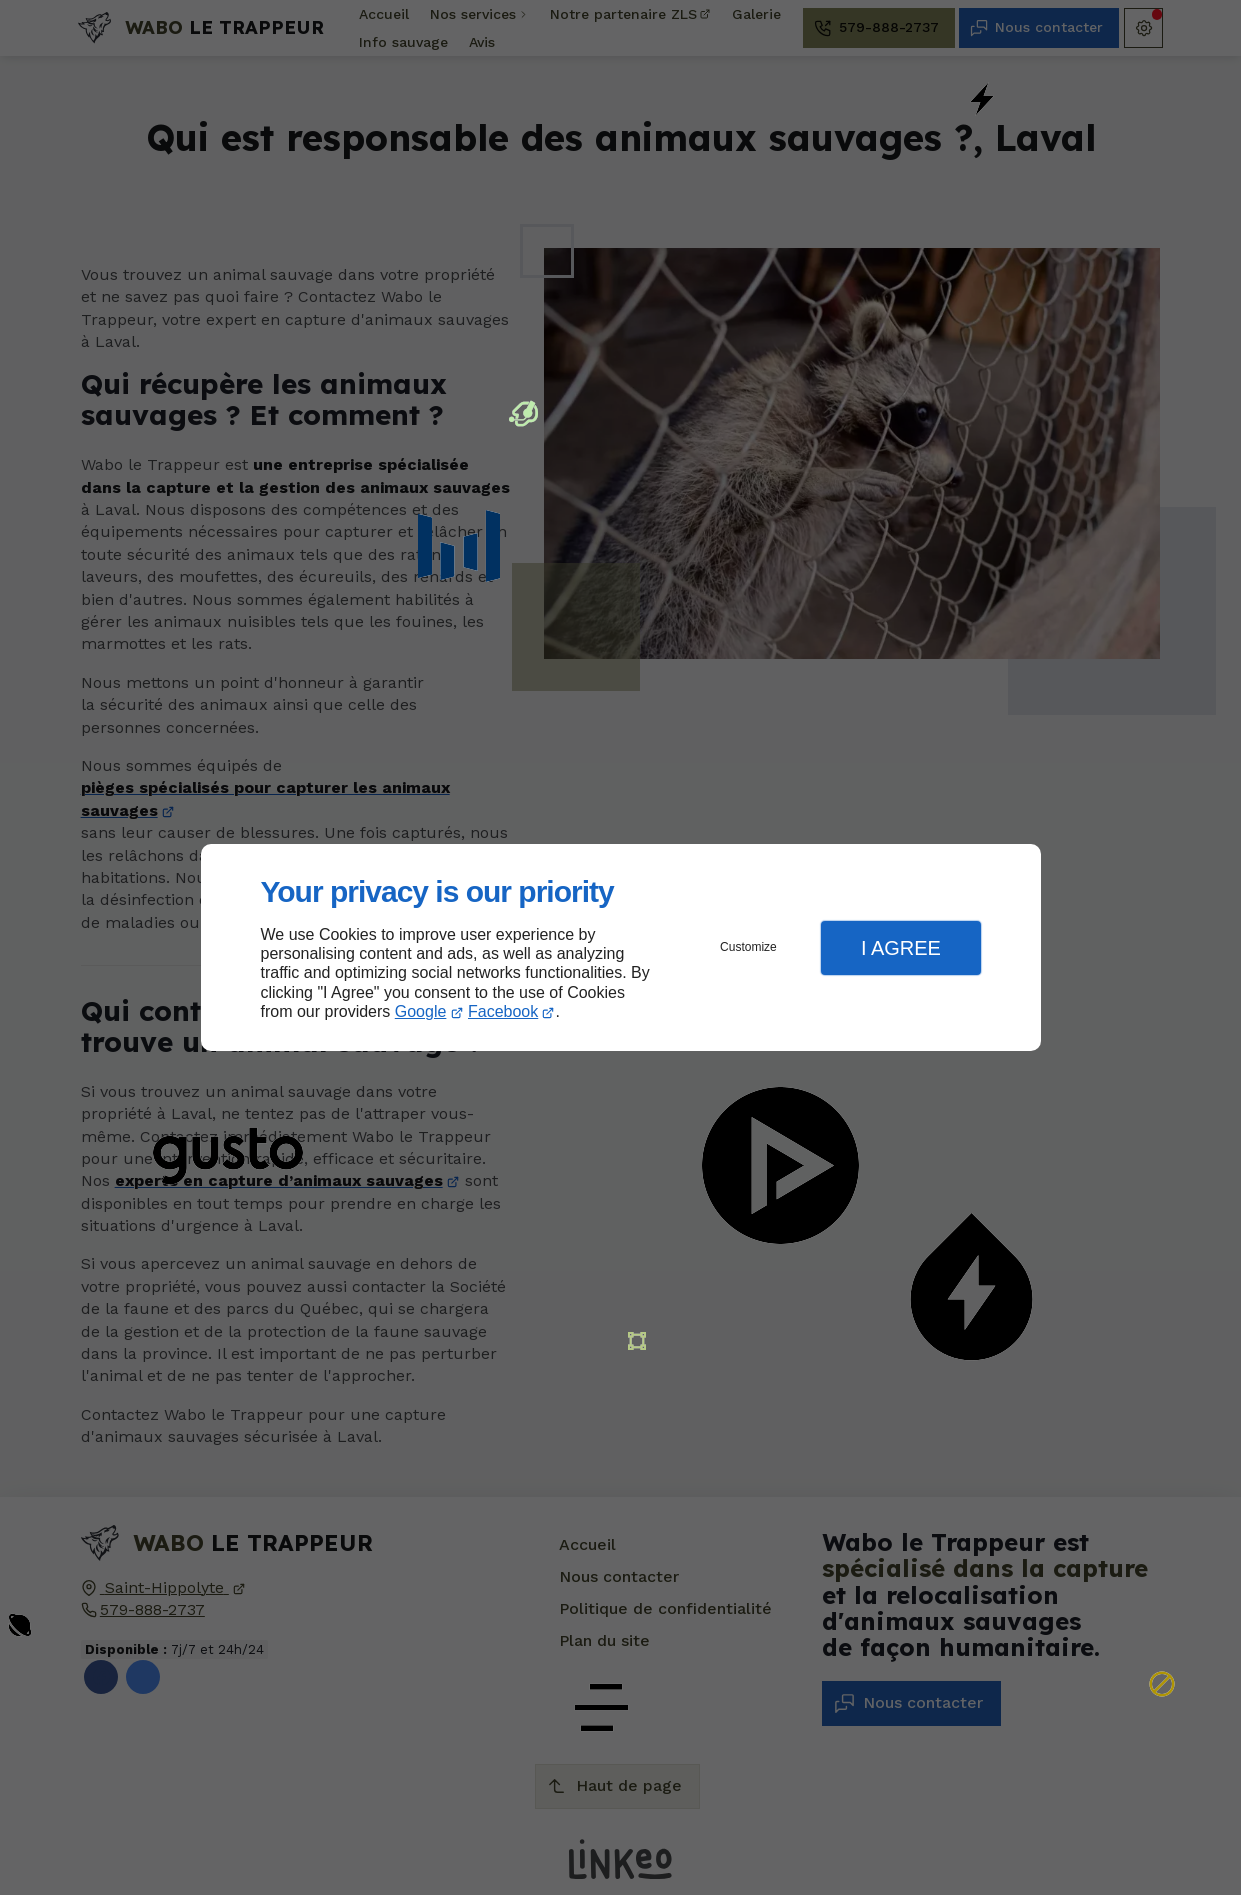  I want to click on open the NewPipe app, so click(780, 1165).